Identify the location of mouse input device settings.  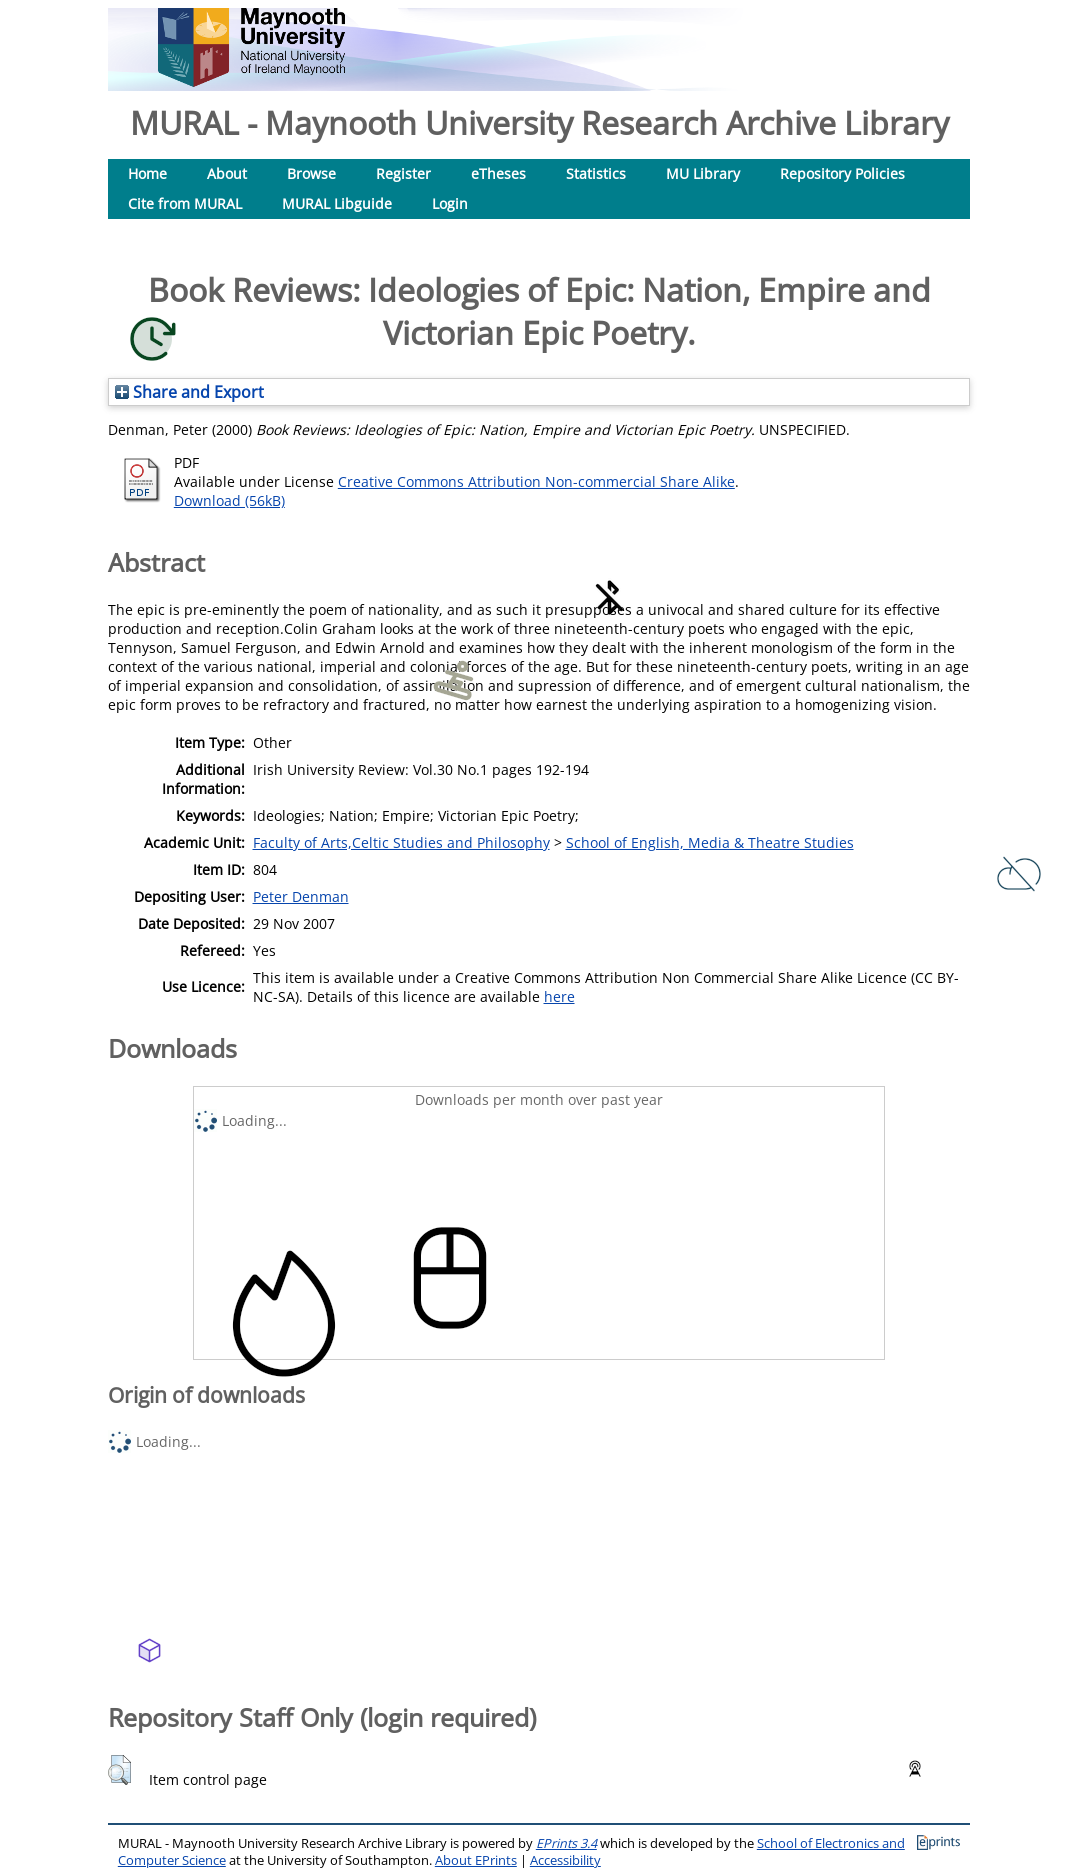
(450, 1278).